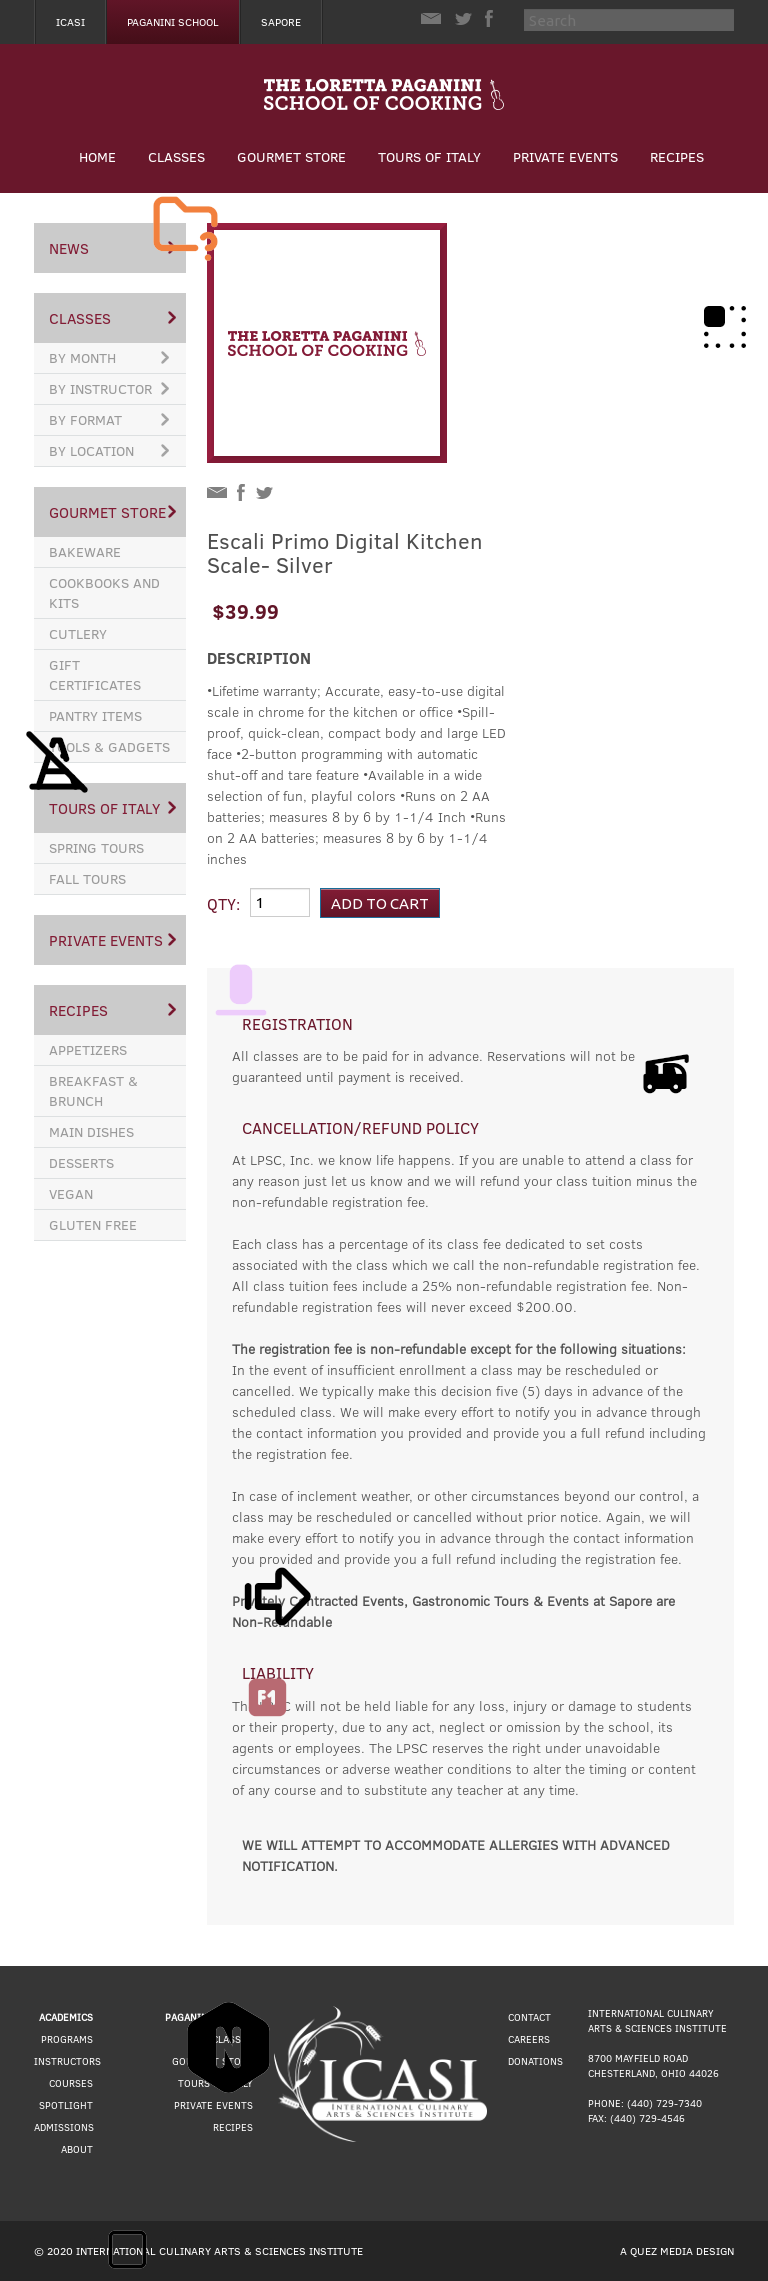 This screenshot has height=2281, width=768. What do you see at coordinates (278, 1596) in the screenshot?
I see `go to next step or page` at bounding box center [278, 1596].